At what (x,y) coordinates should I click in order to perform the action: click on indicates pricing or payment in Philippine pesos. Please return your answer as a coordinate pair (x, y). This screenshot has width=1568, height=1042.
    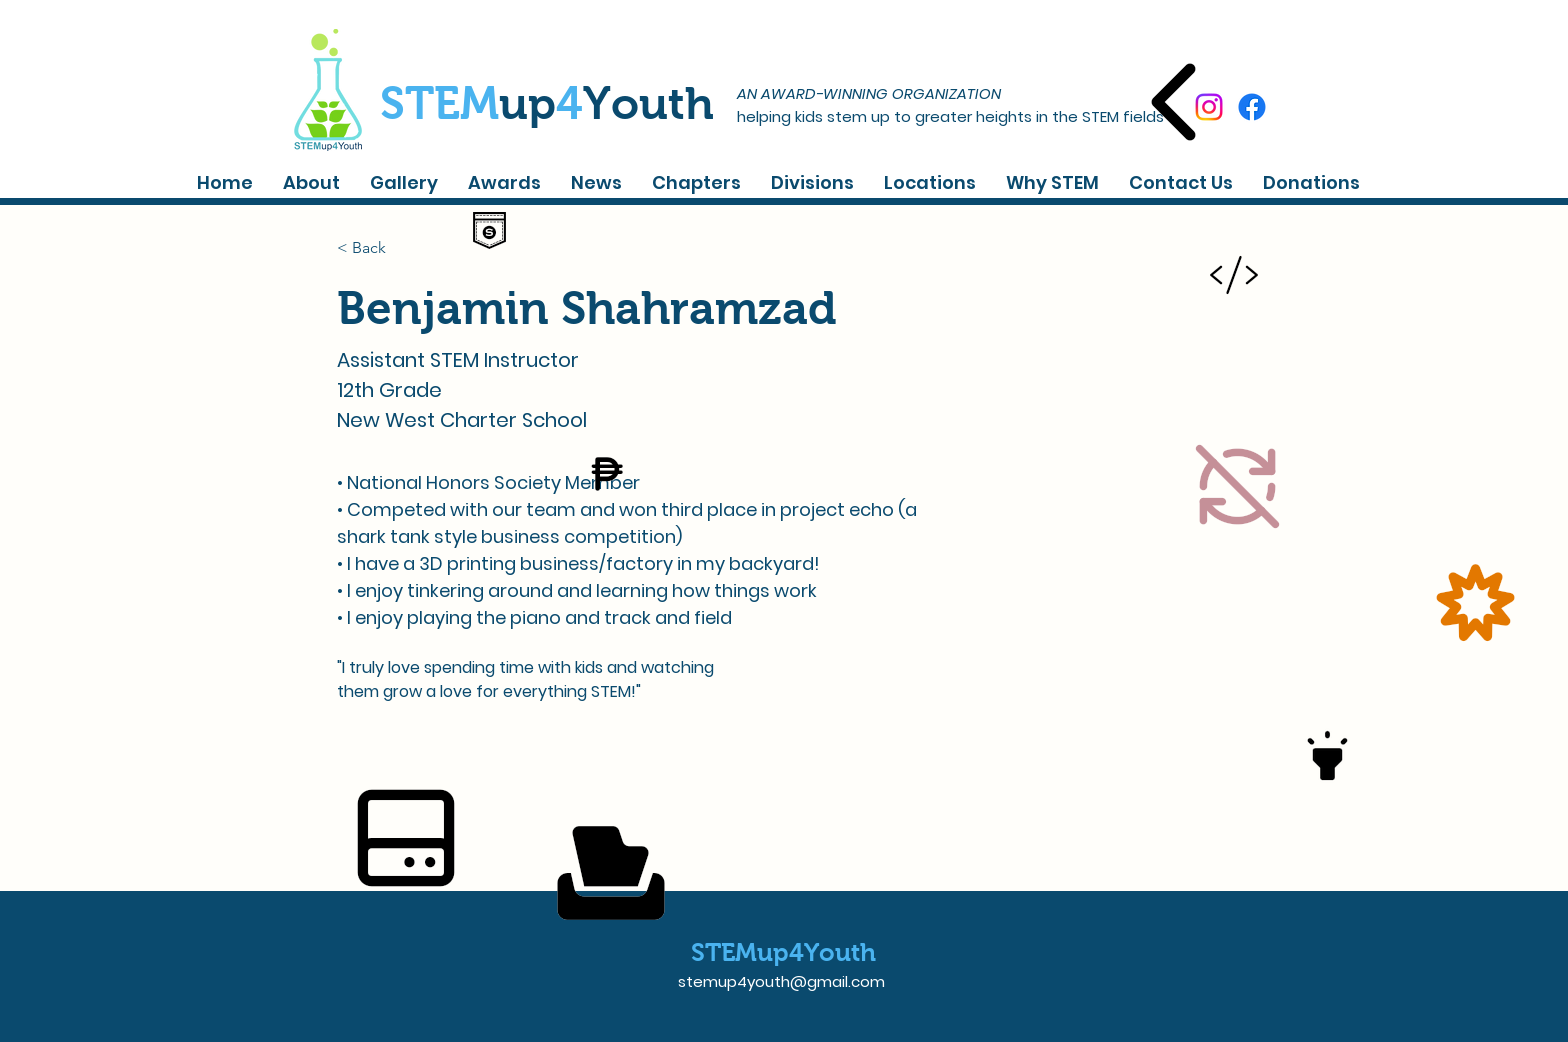
    Looking at the image, I should click on (606, 474).